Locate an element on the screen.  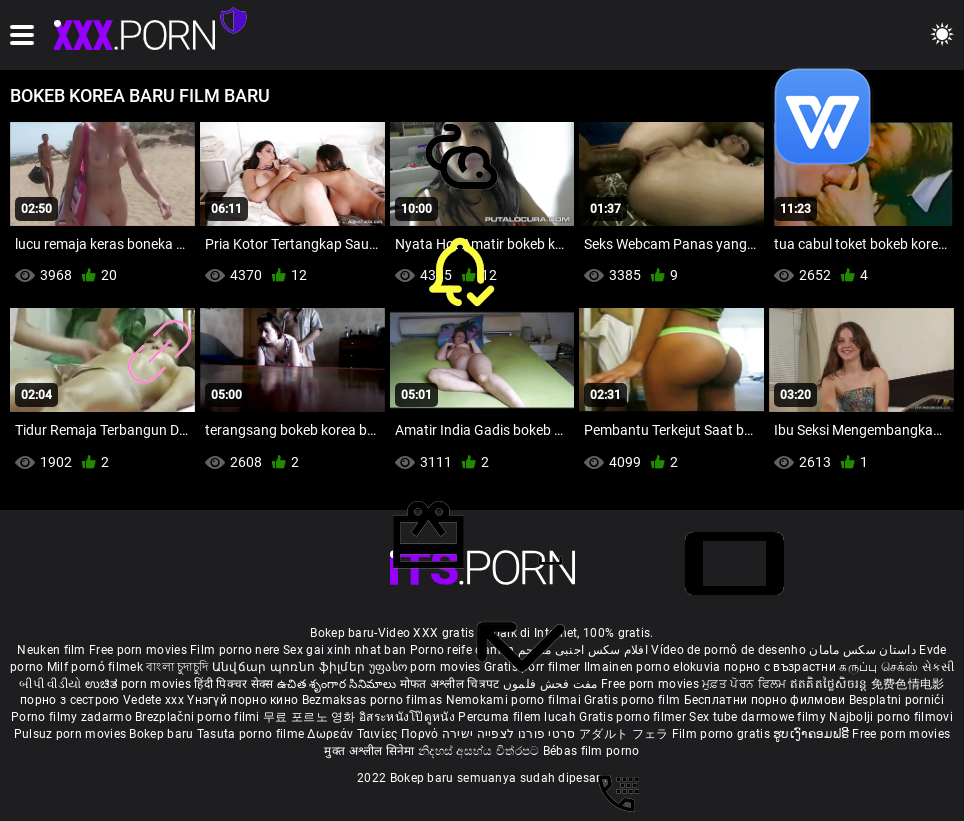
copy link to clipboard is located at coordinates (159, 351).